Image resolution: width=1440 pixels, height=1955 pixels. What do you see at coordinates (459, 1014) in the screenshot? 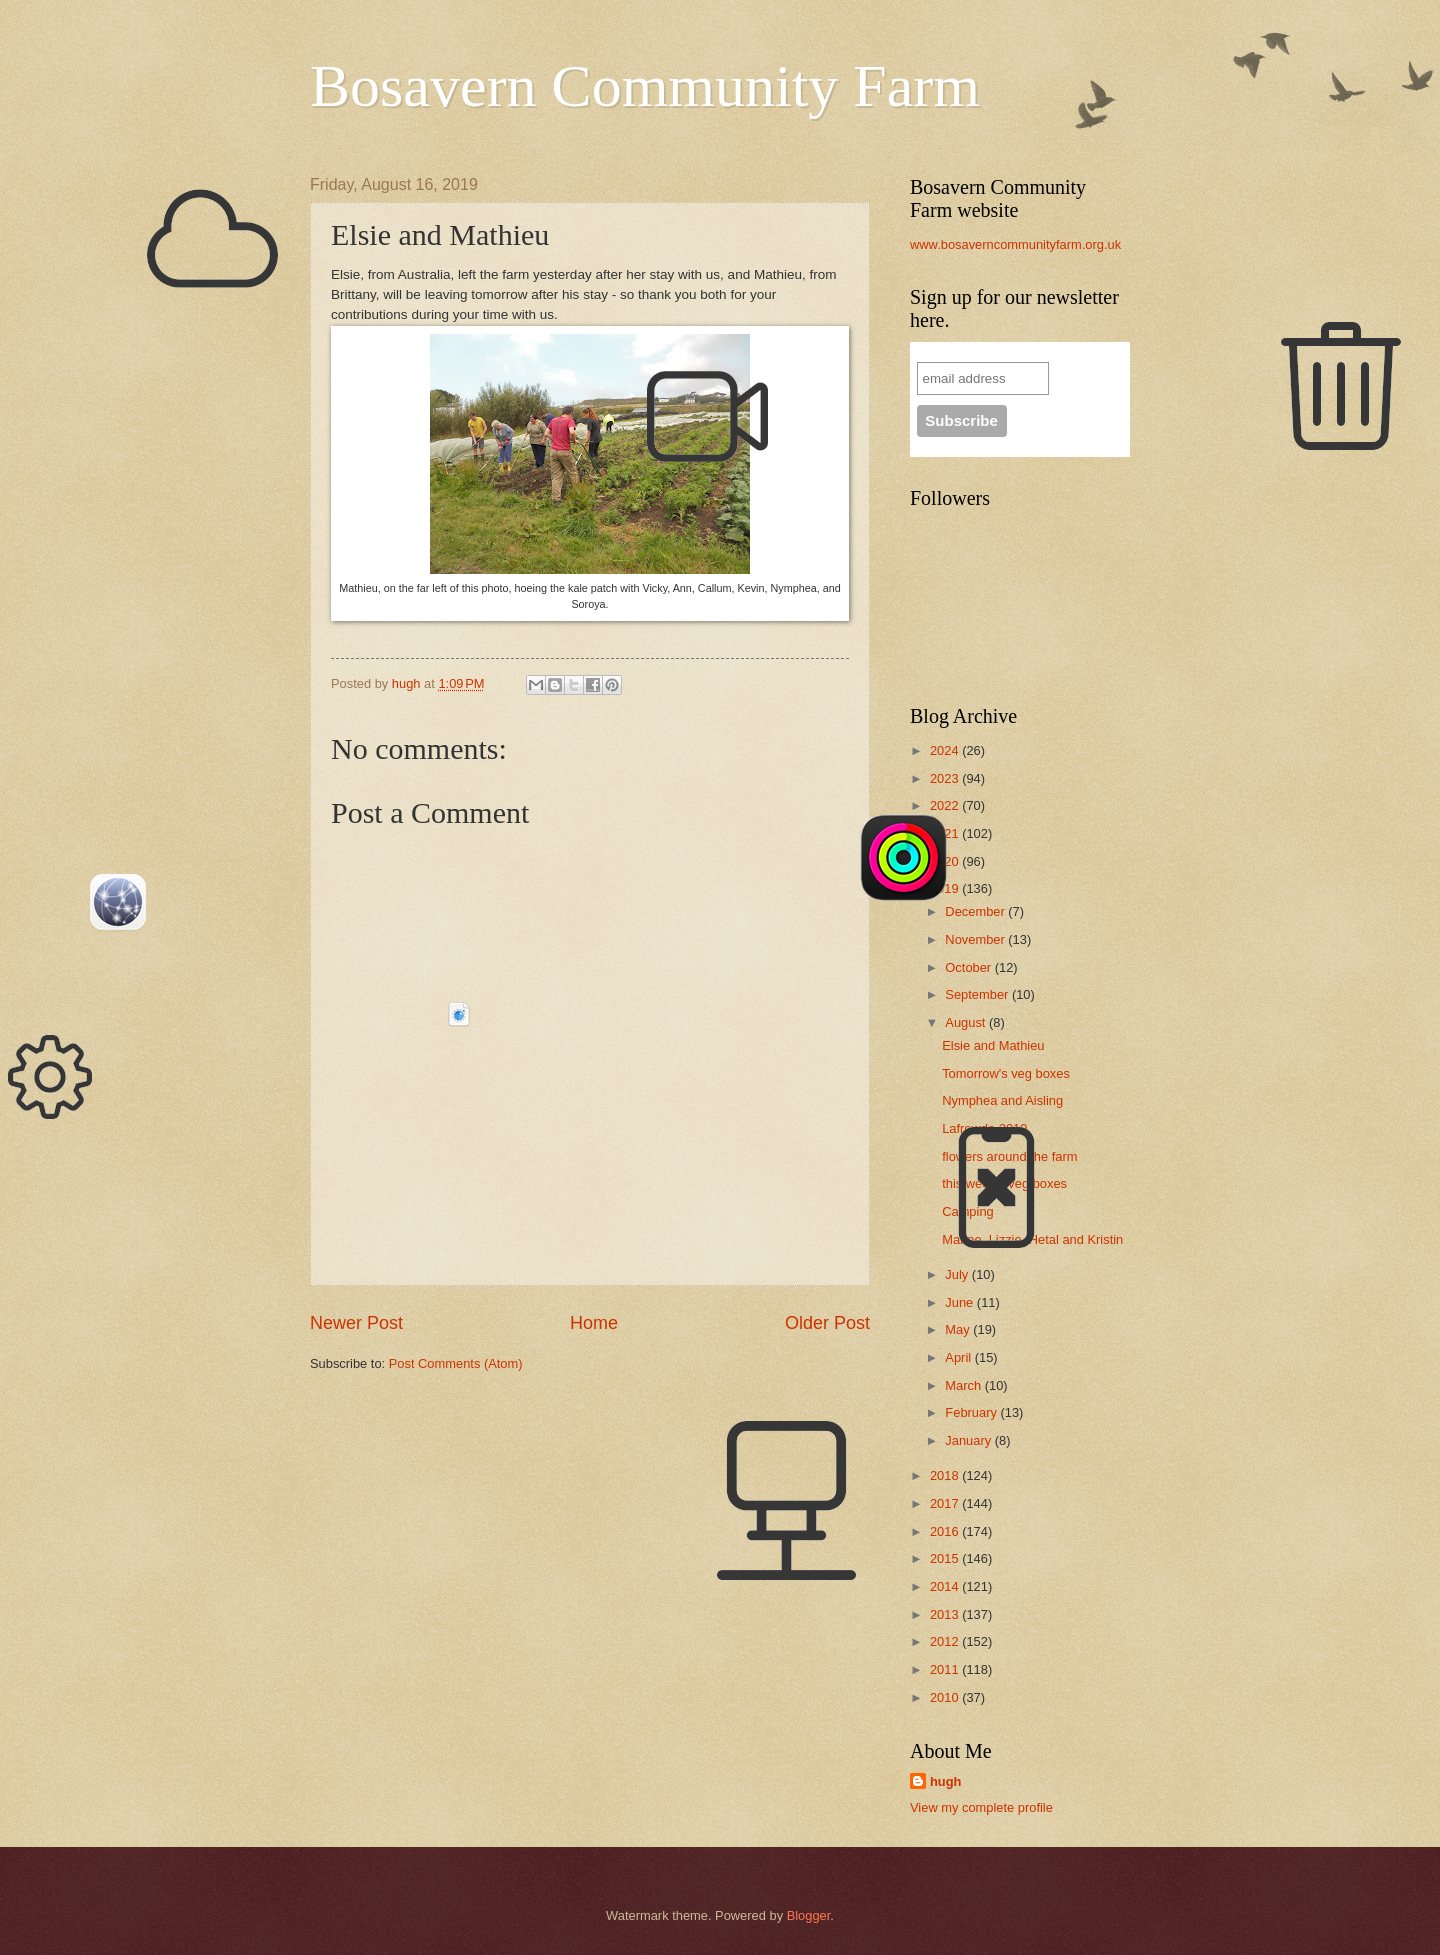
I see `lua script file indicator` at bounding box center [459, 1014].